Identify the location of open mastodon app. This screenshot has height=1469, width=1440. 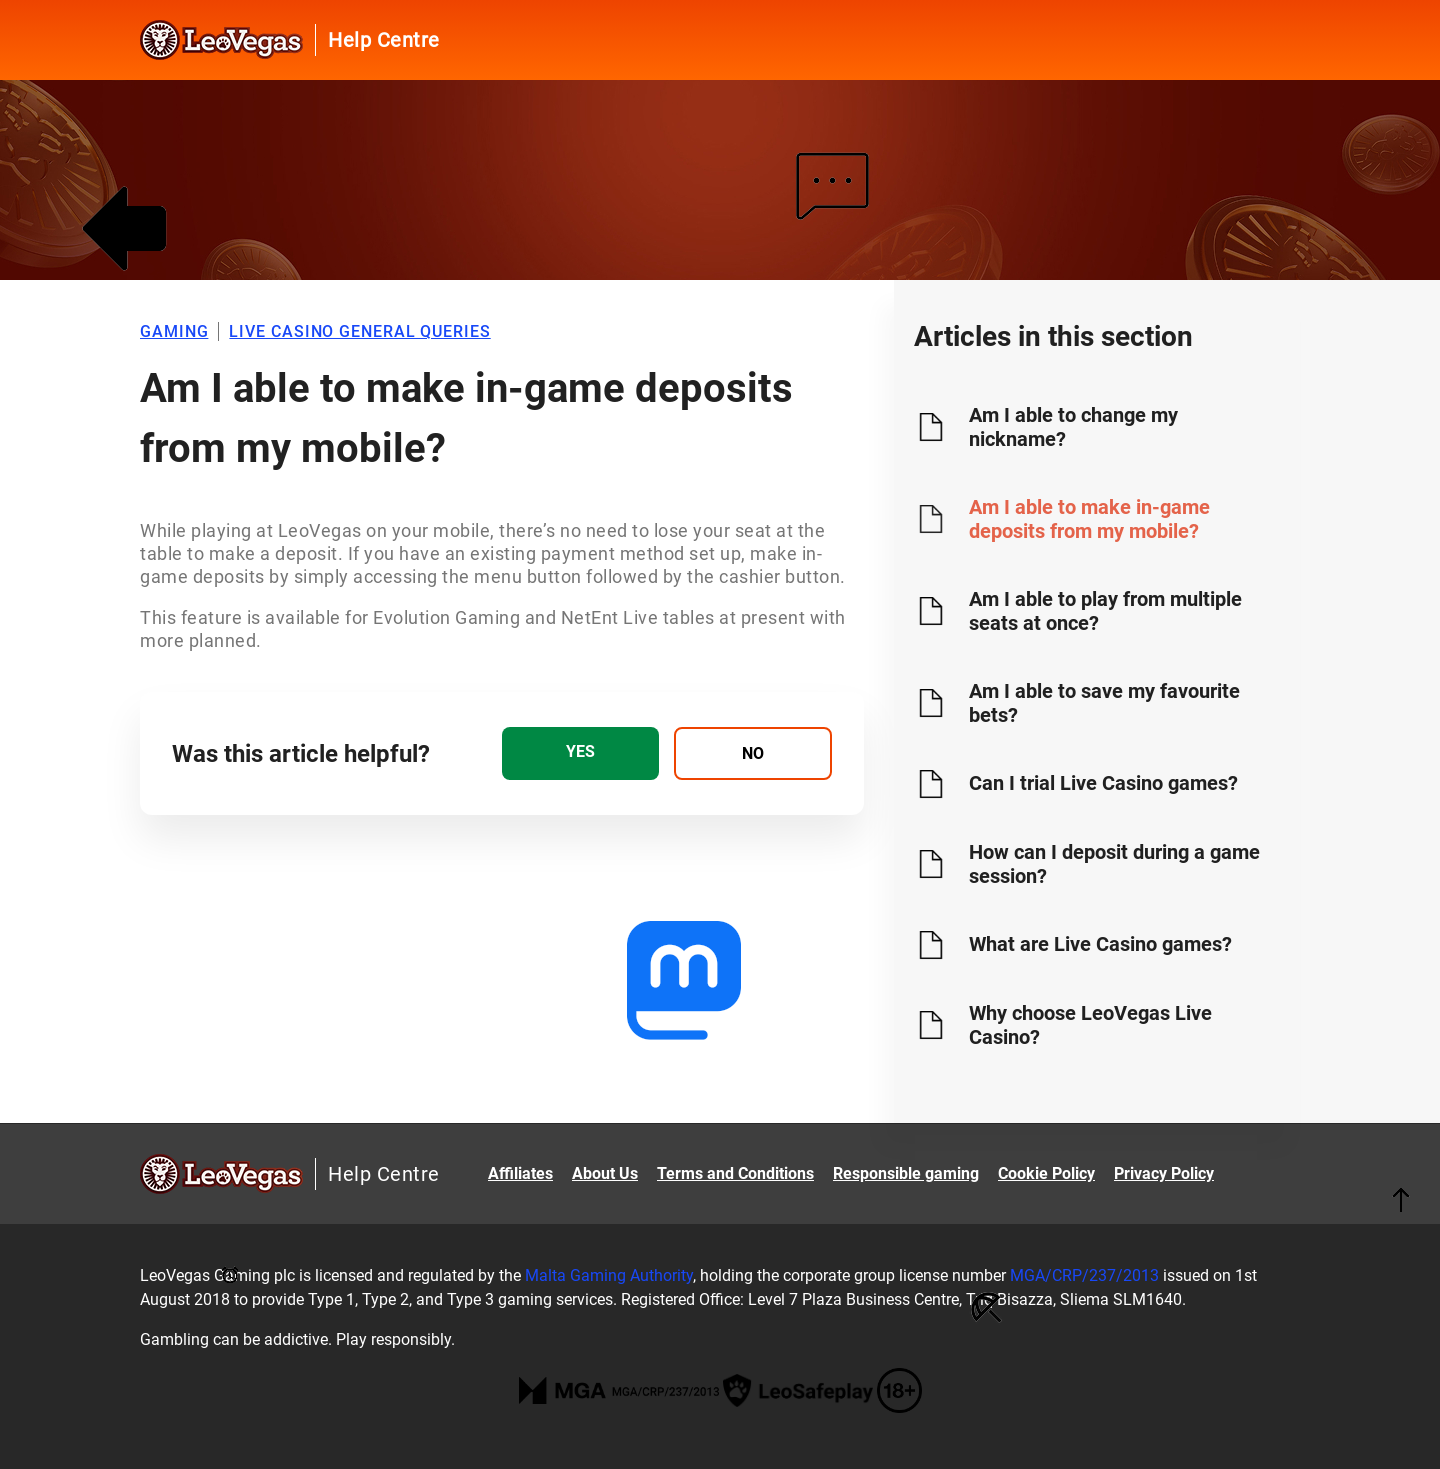
(684, 978).